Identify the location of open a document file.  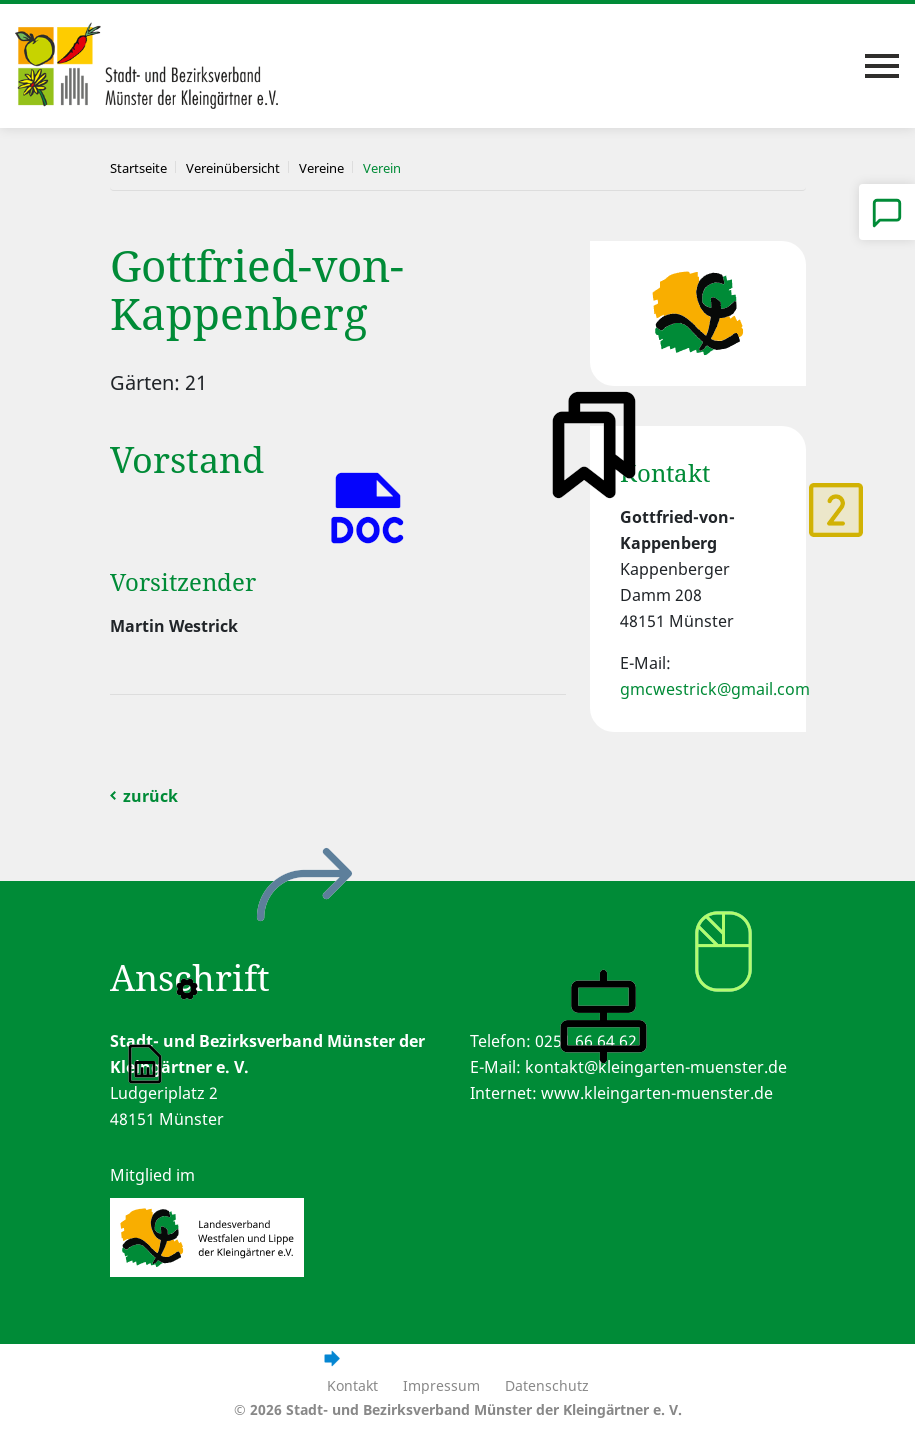
(368, 511).